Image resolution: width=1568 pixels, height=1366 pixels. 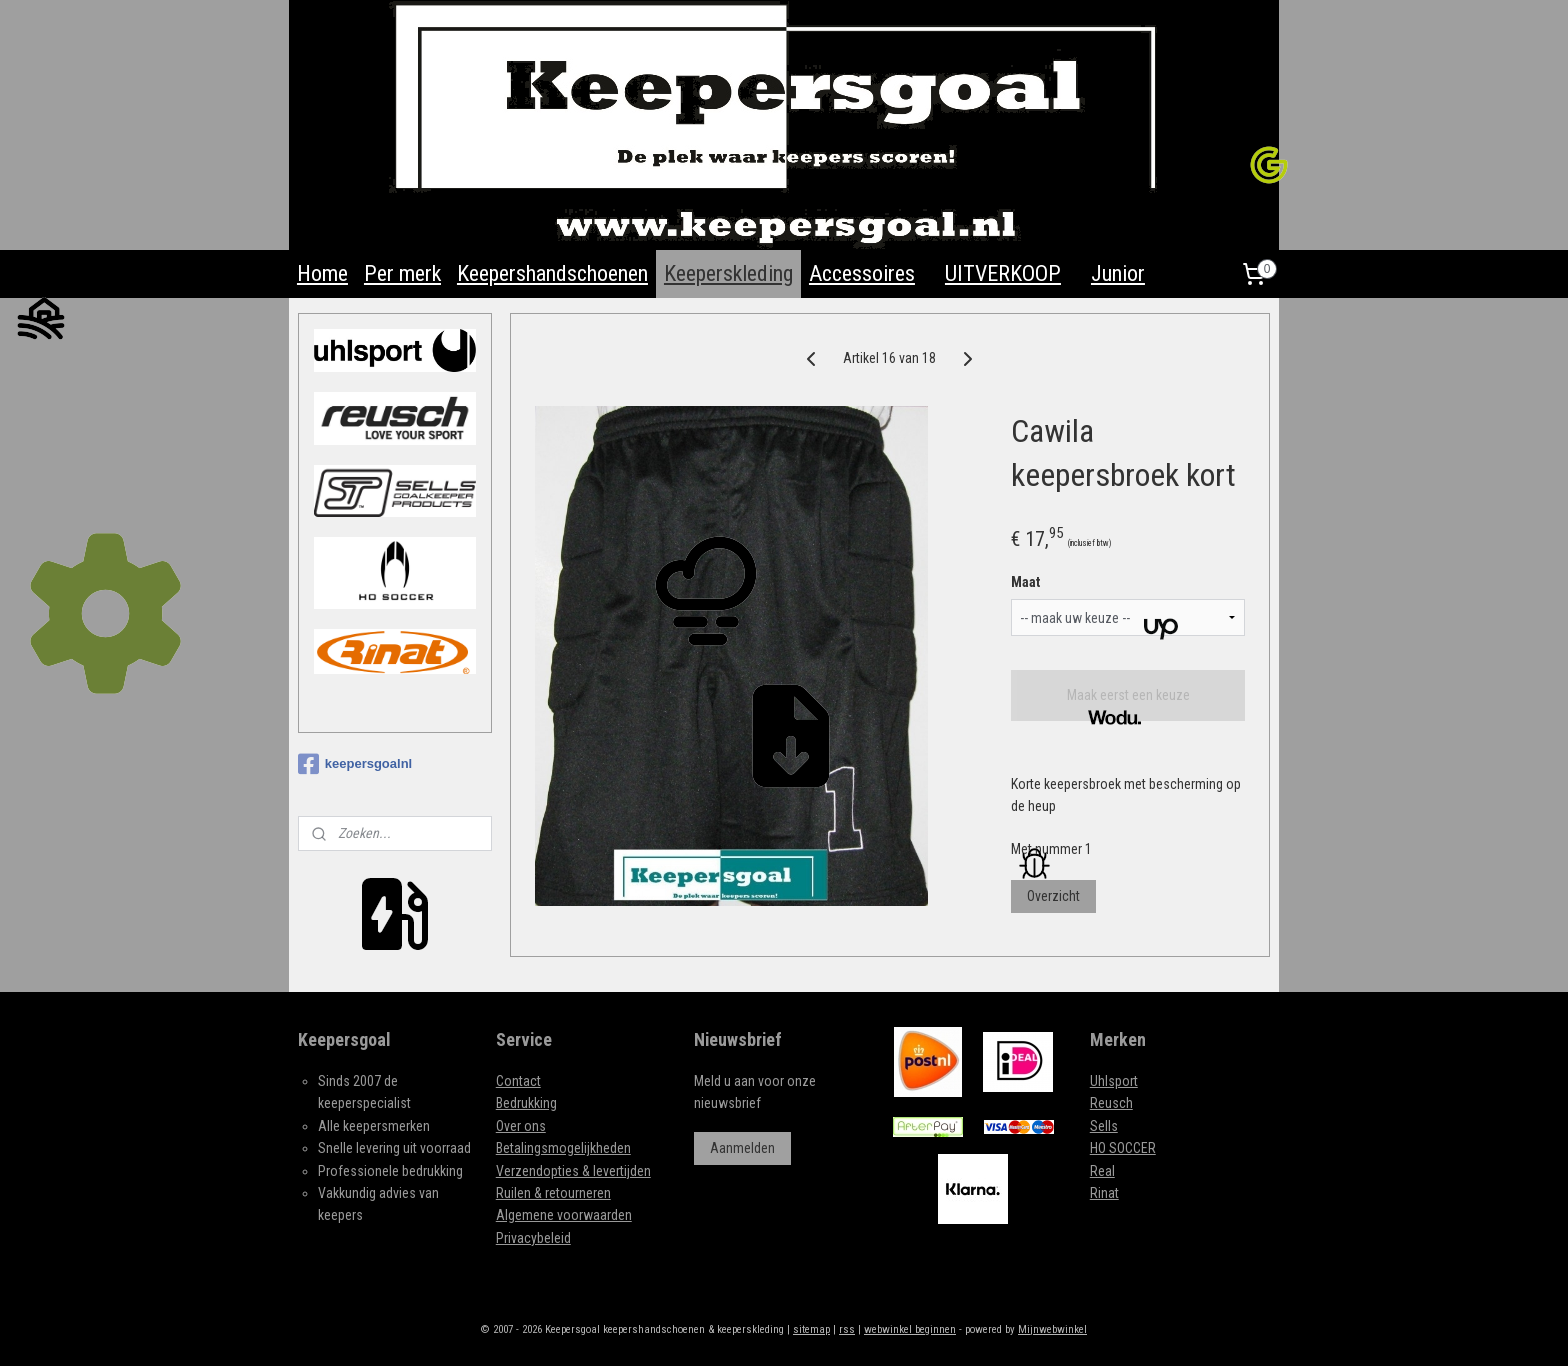 I want to click on wodu brand logo, so click(x=1114, y=717).